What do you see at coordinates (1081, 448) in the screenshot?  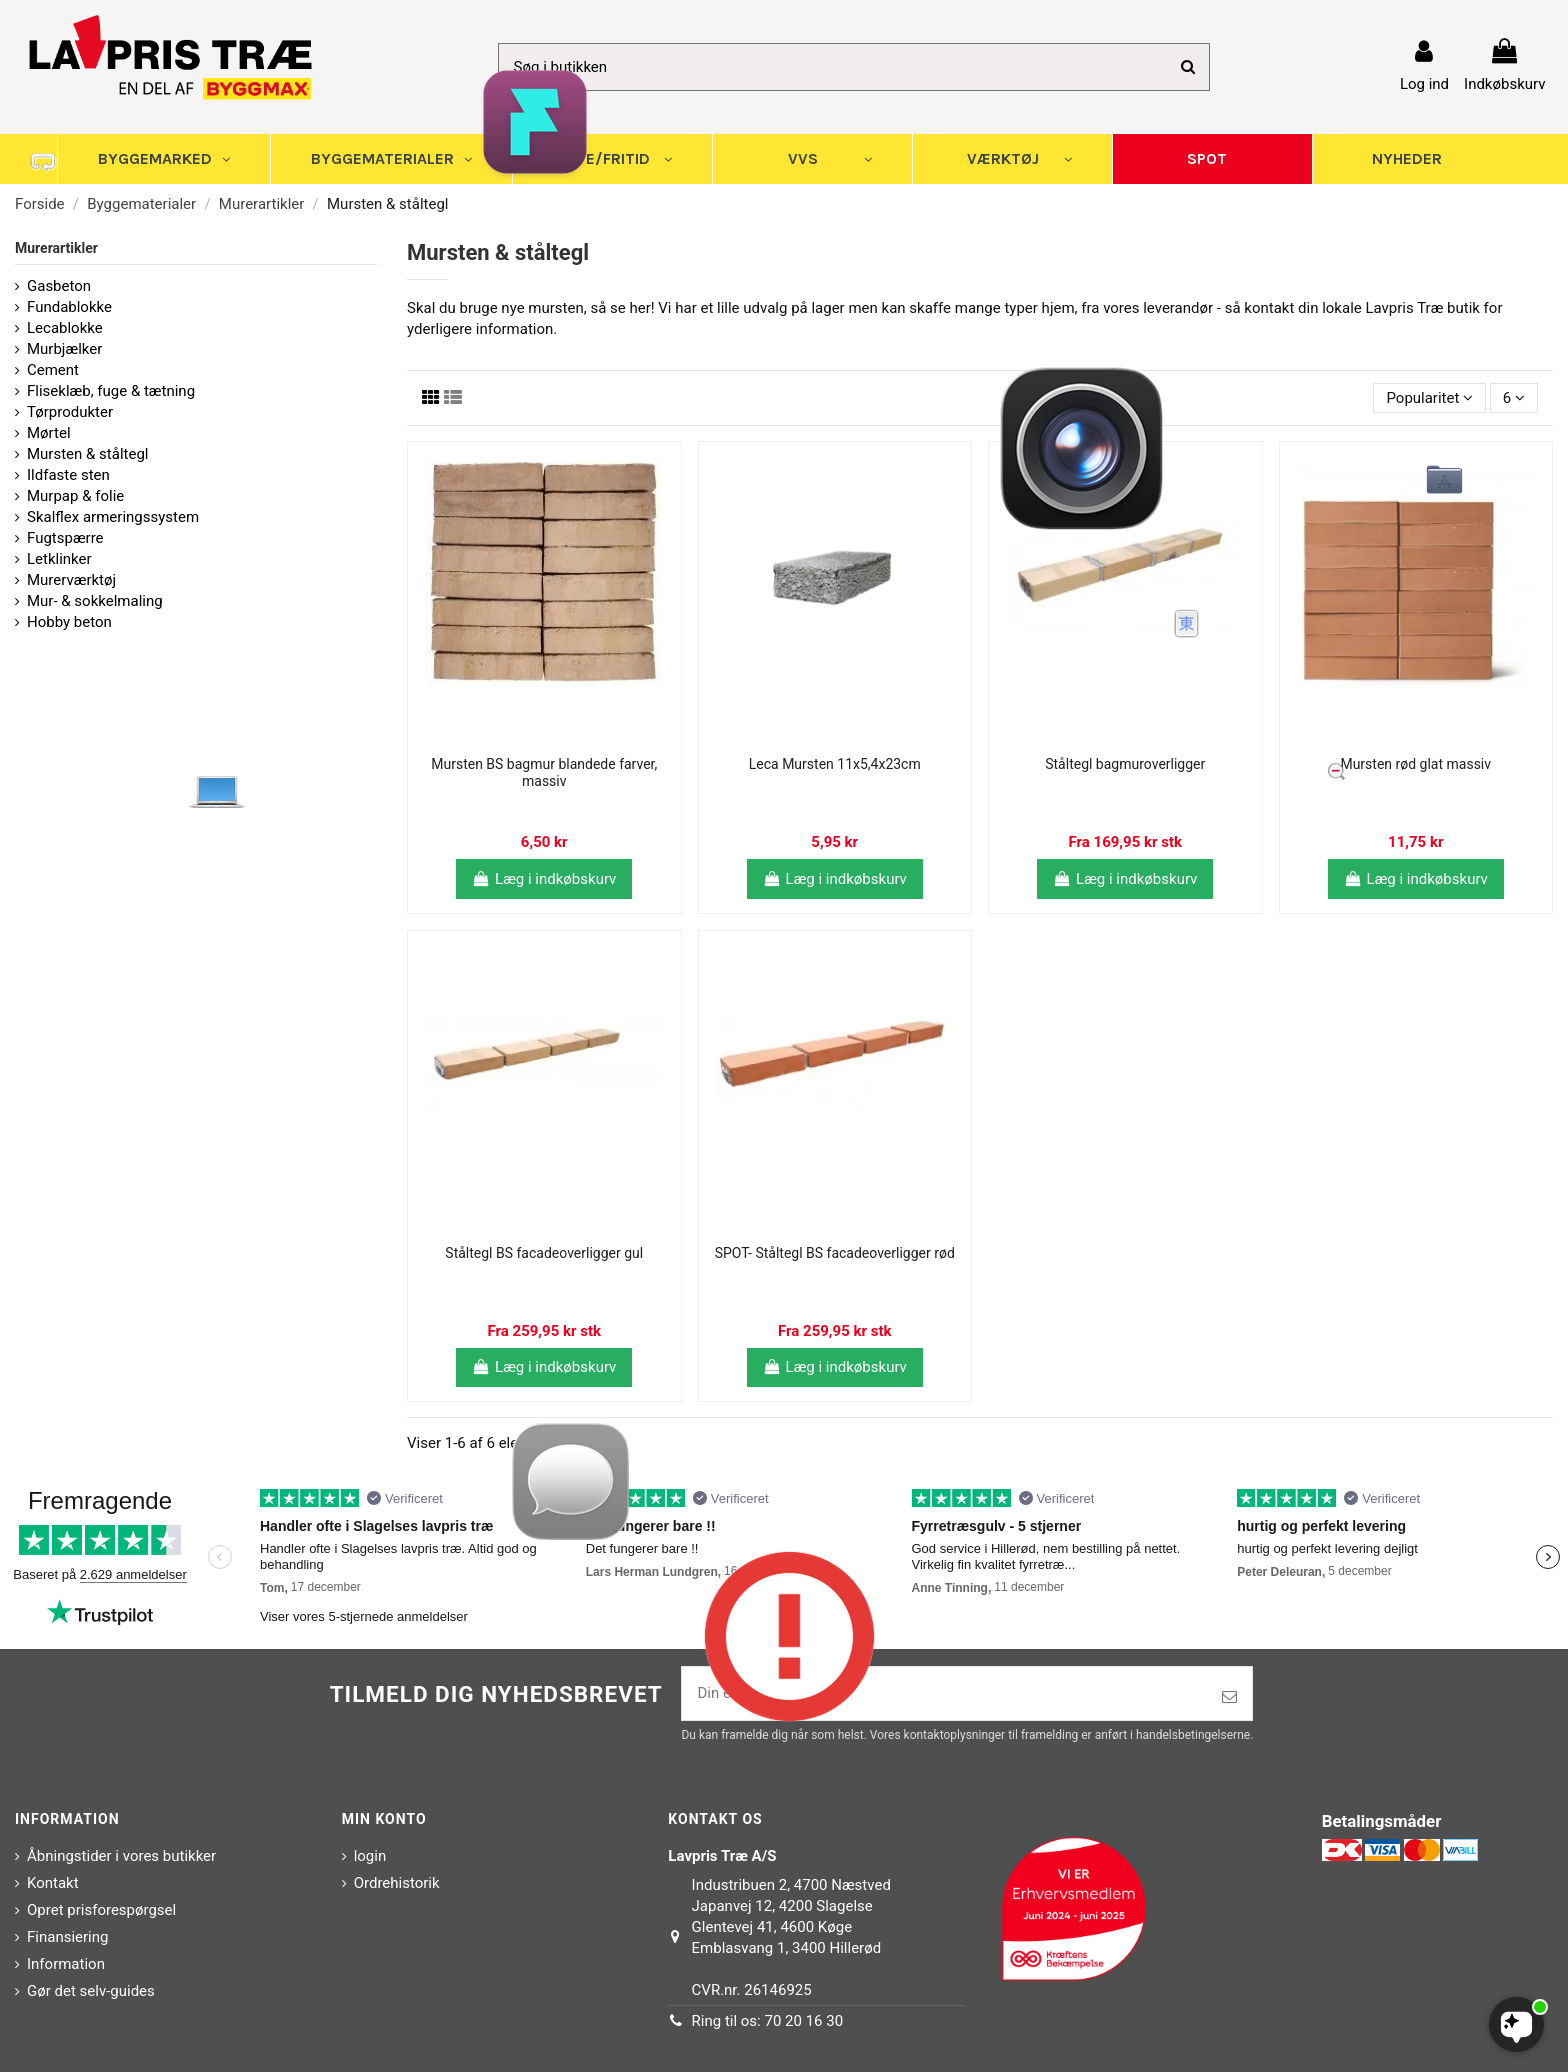 I see `open the camera app` at bounding box center [1081, 448].